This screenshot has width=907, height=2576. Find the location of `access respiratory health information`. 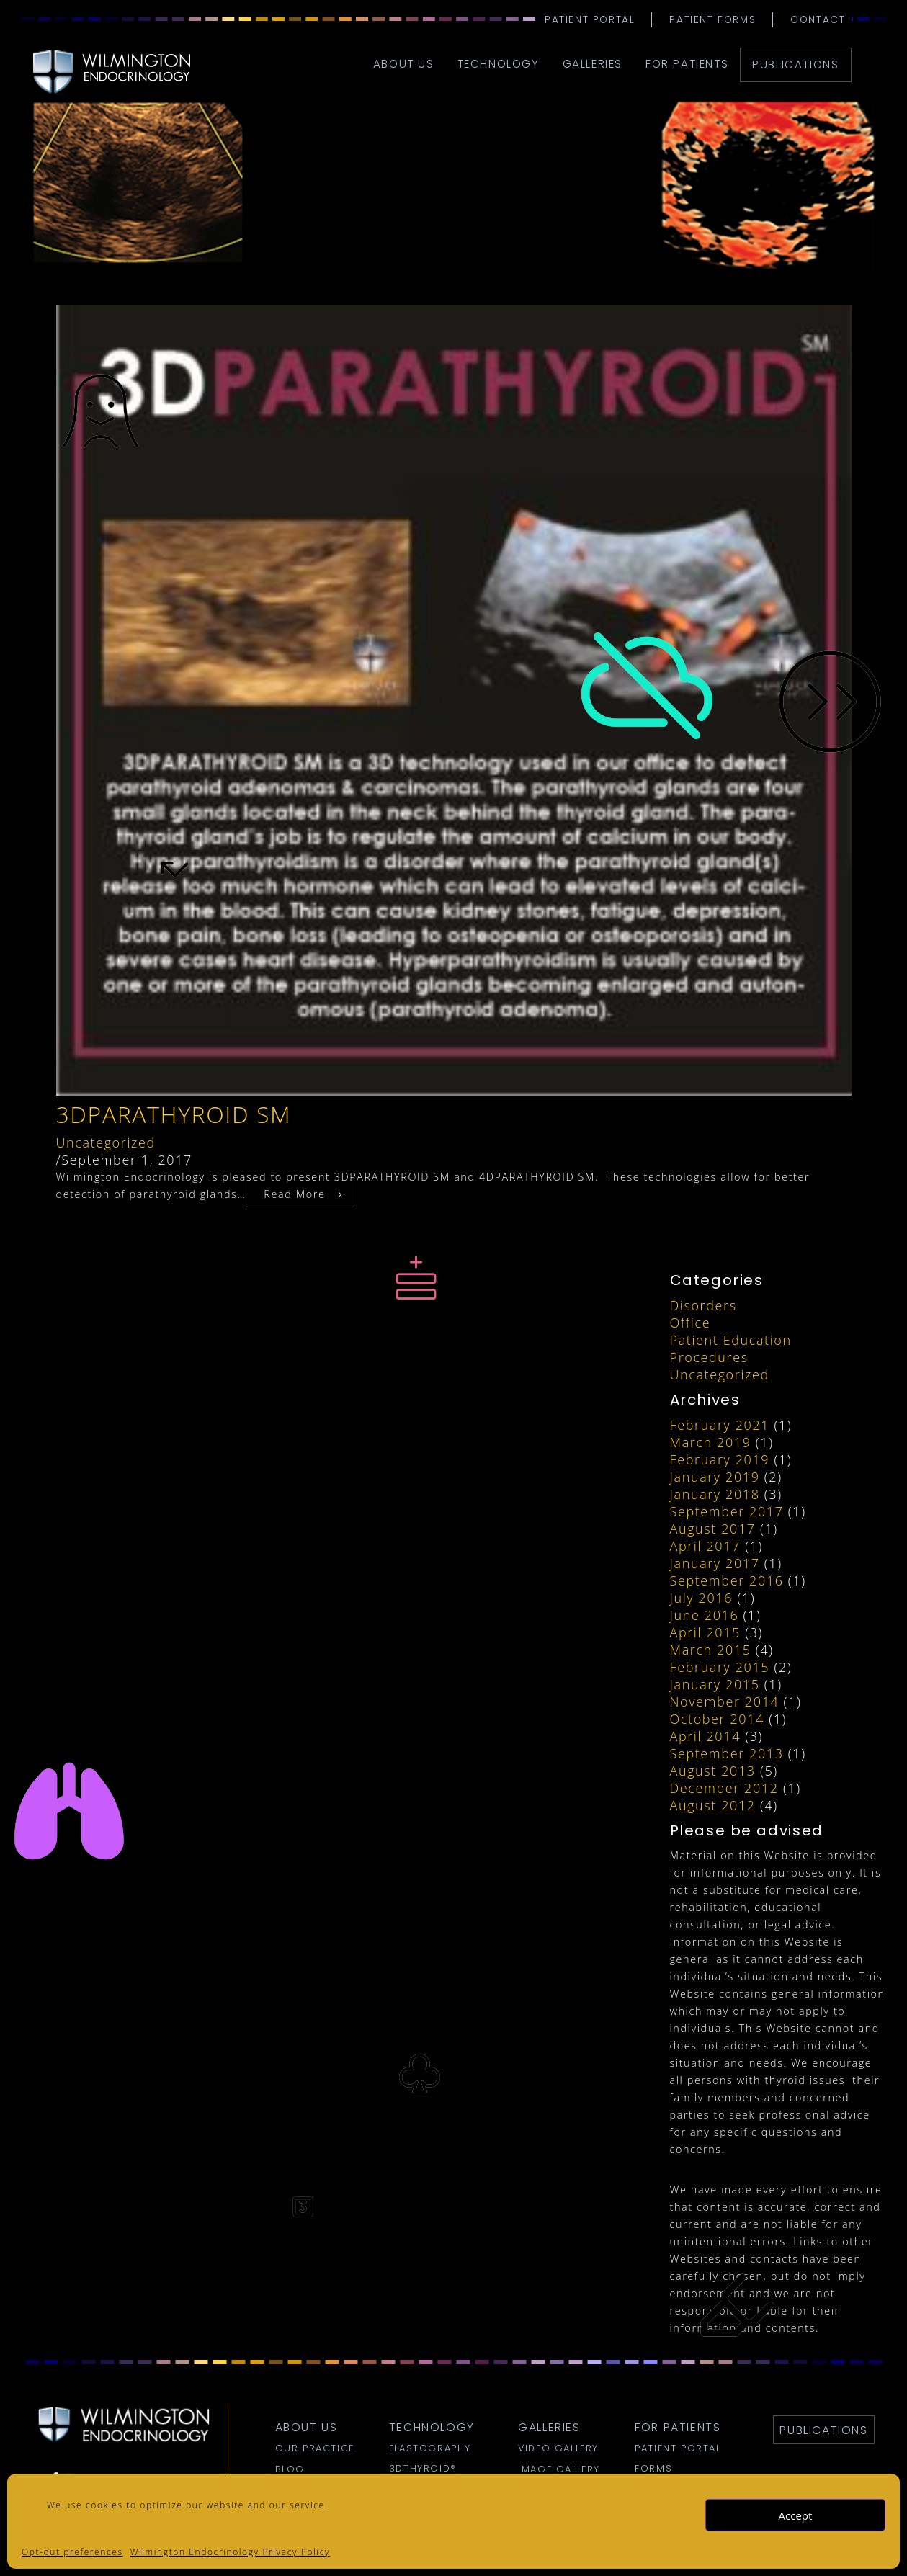

access respiratory health information is located at coordinates (69, 1811).